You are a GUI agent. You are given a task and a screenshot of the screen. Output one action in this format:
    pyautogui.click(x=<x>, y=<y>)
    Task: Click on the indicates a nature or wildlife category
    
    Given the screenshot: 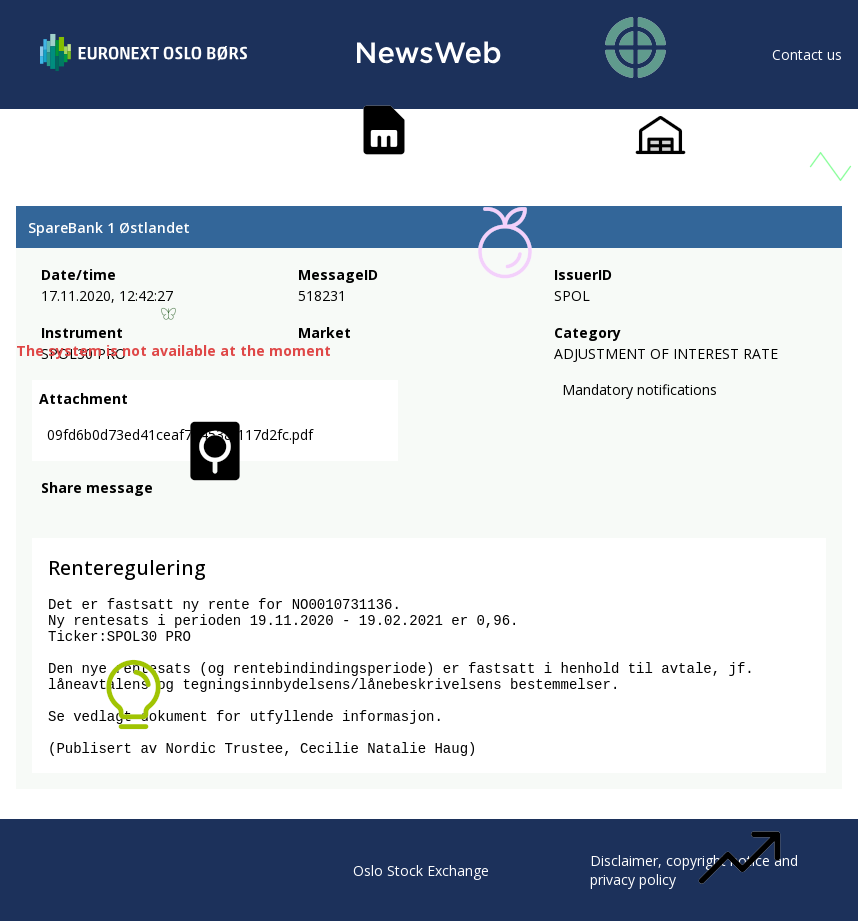 What is the action you would take?
    pyautogui.click(x=168, y=313)
    